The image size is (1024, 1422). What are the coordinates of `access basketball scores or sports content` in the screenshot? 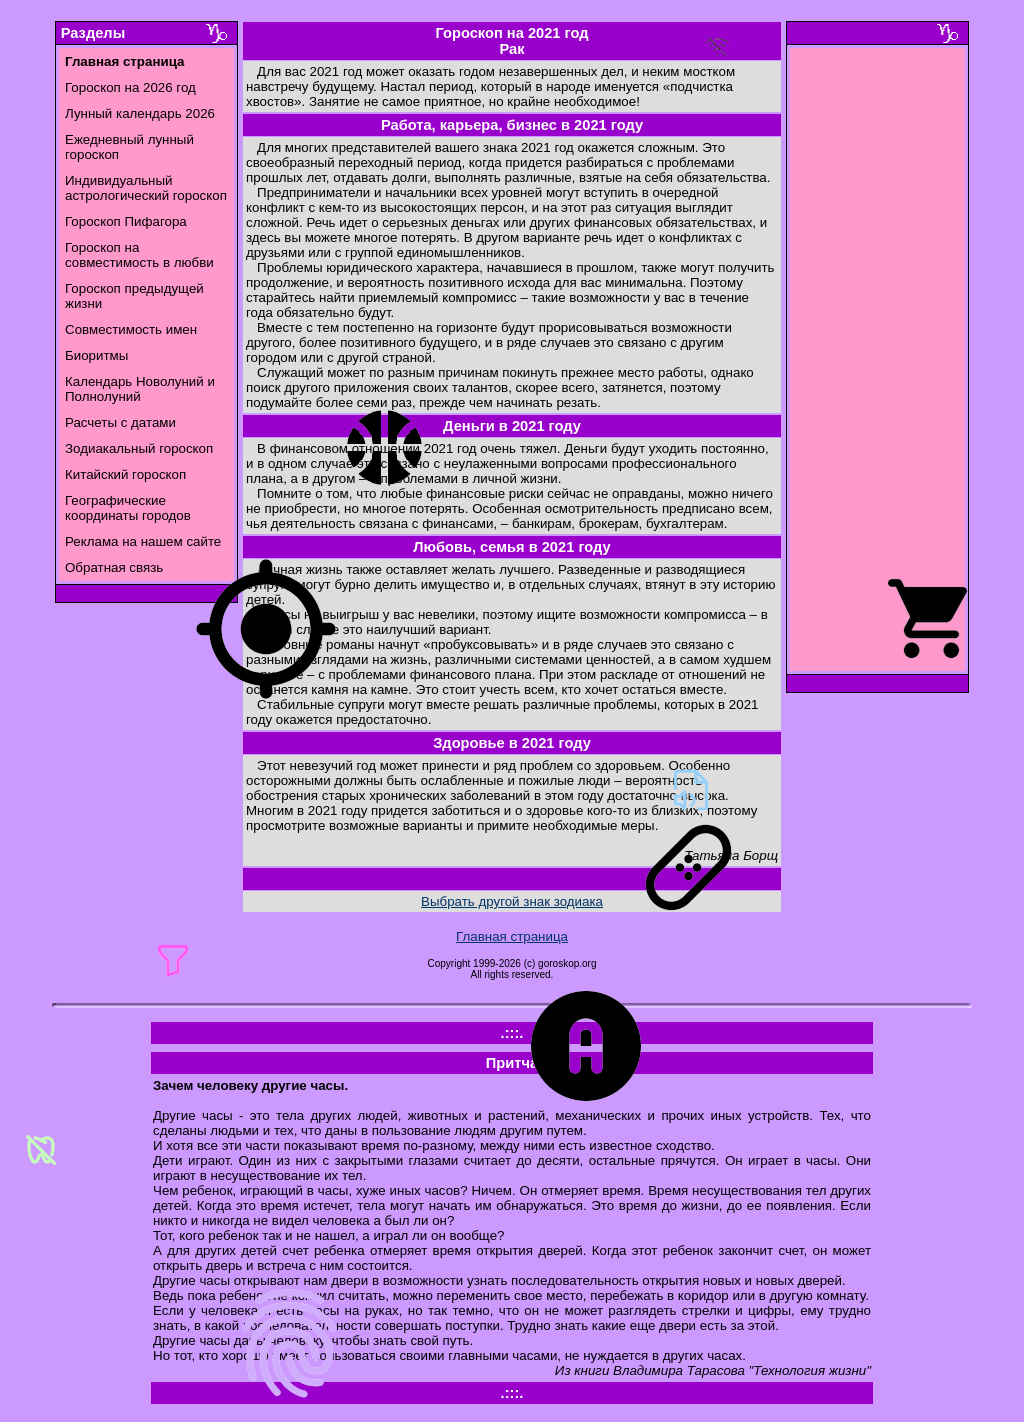 It's located at (384, 447).